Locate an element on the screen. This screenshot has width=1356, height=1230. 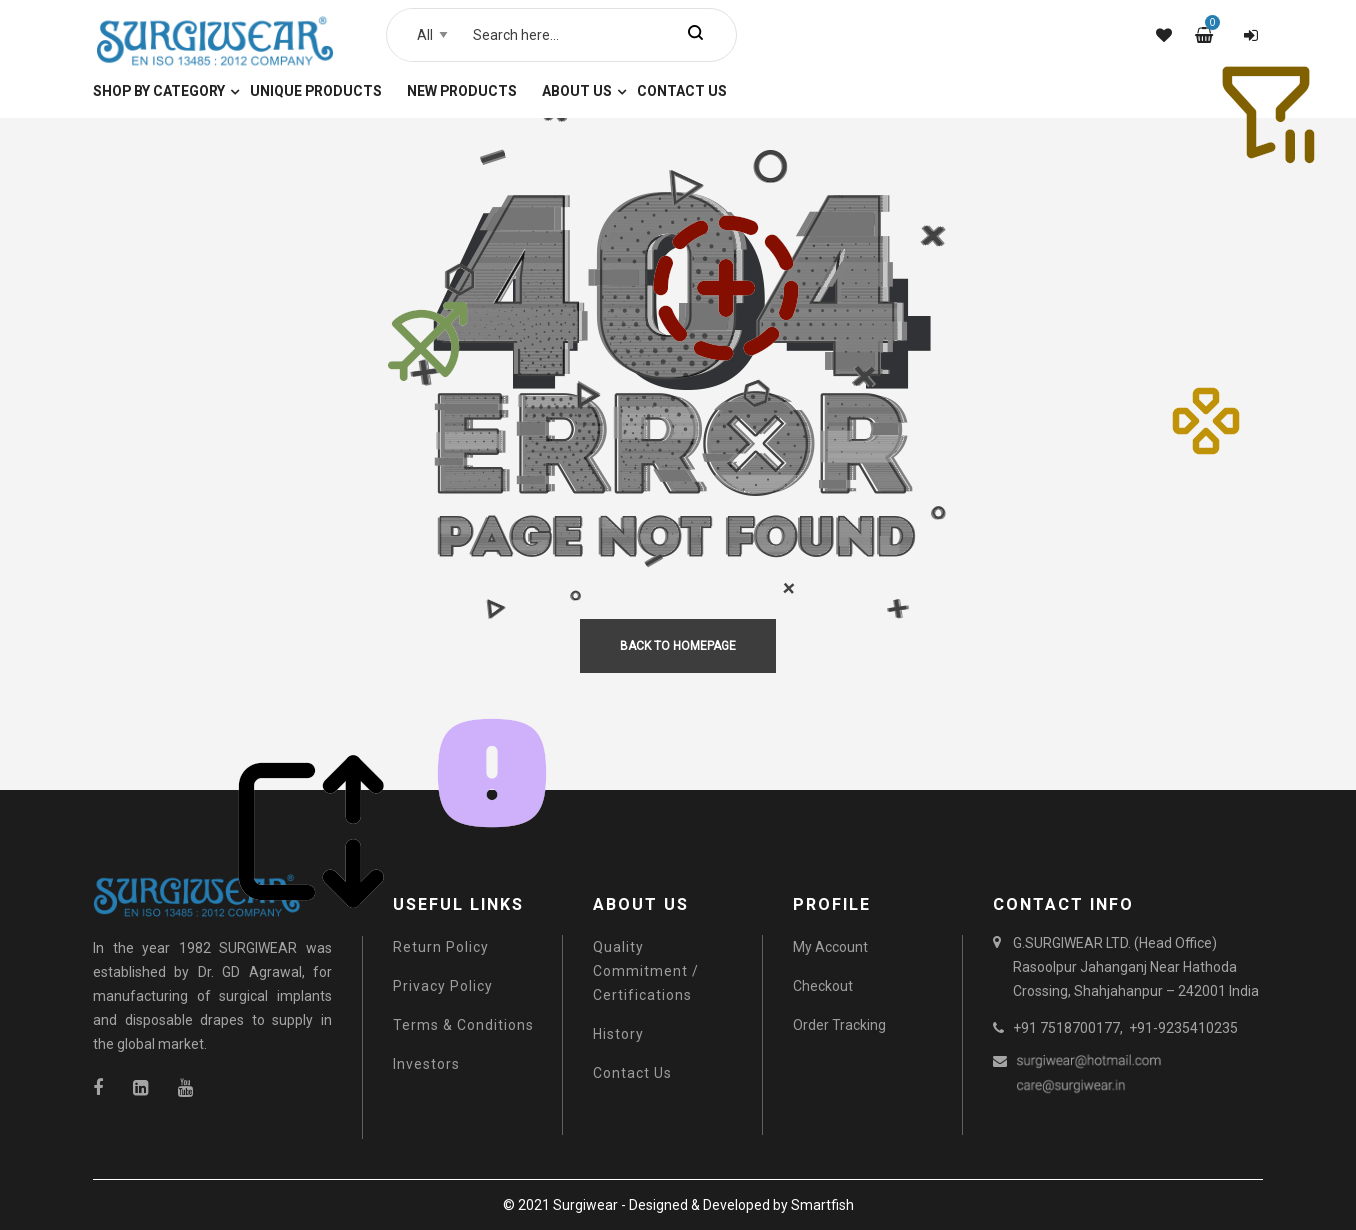
add a new item or element is located at coordinates (726, 288).